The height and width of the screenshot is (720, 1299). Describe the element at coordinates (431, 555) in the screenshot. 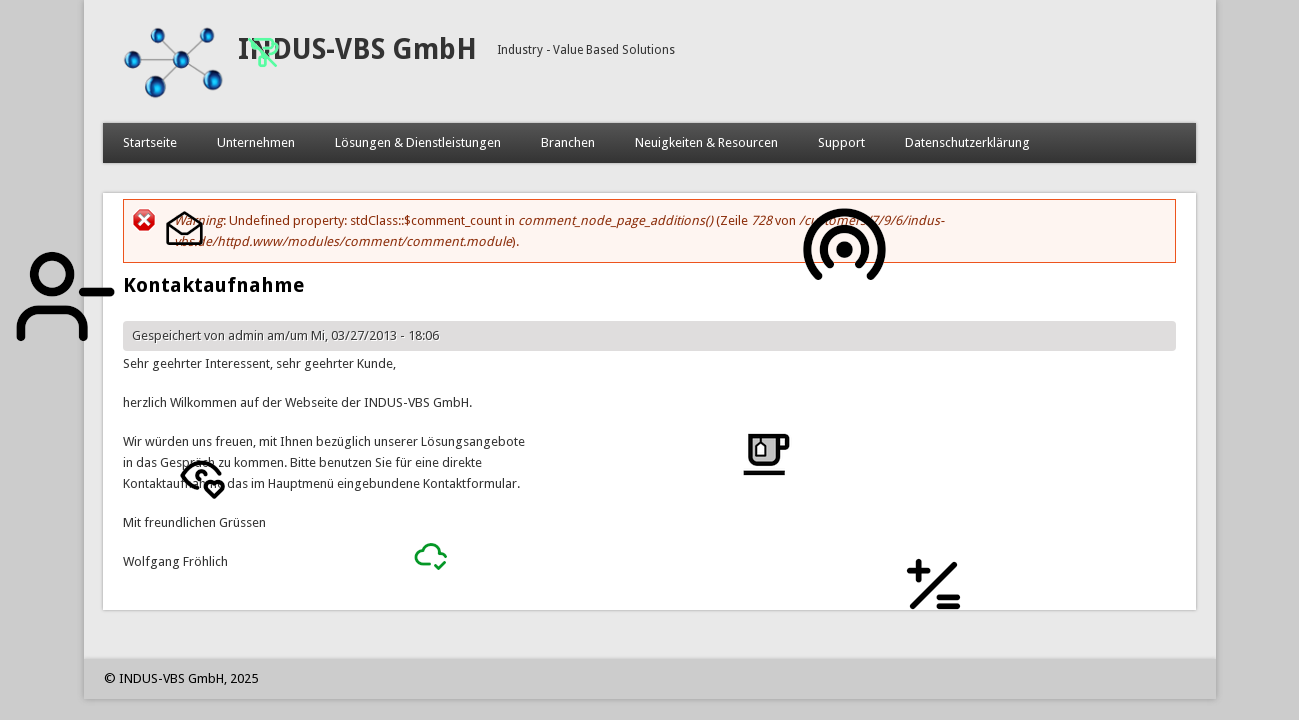

I see `file successfully uploaded to cloud storage` at that location.